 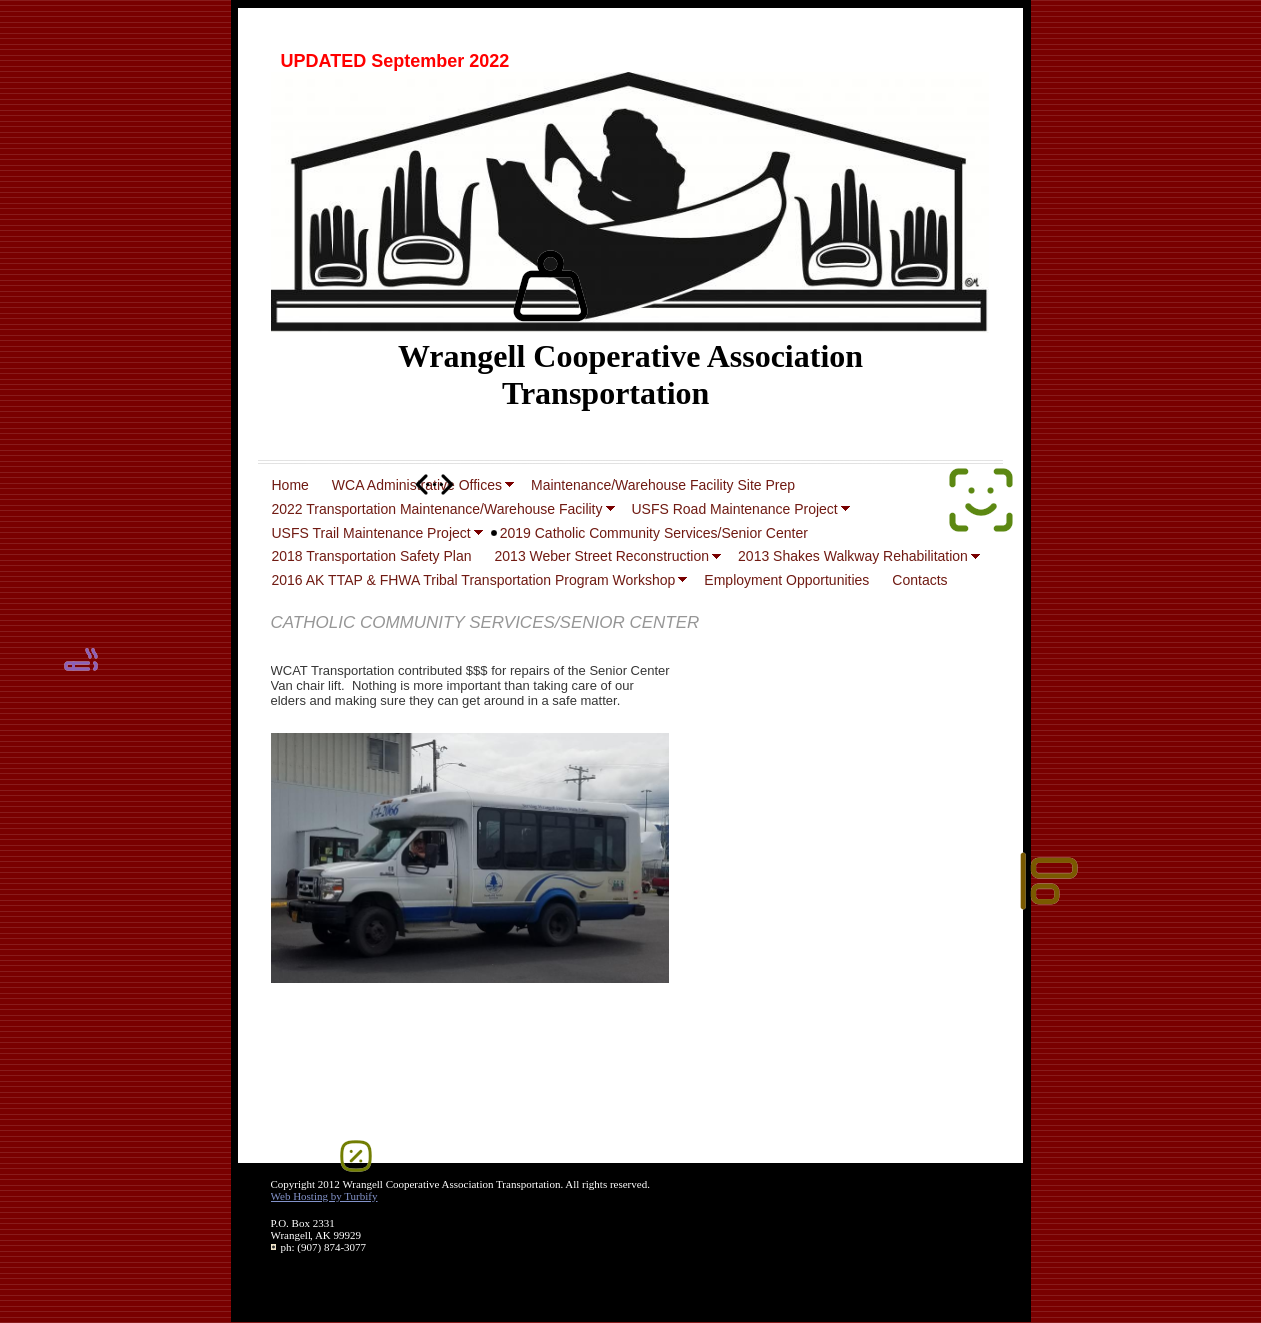 What do you see at coordinates (1049, 881) in the screenshot?
I see `align items to the start vertically` at bounding box center [1049, 881].